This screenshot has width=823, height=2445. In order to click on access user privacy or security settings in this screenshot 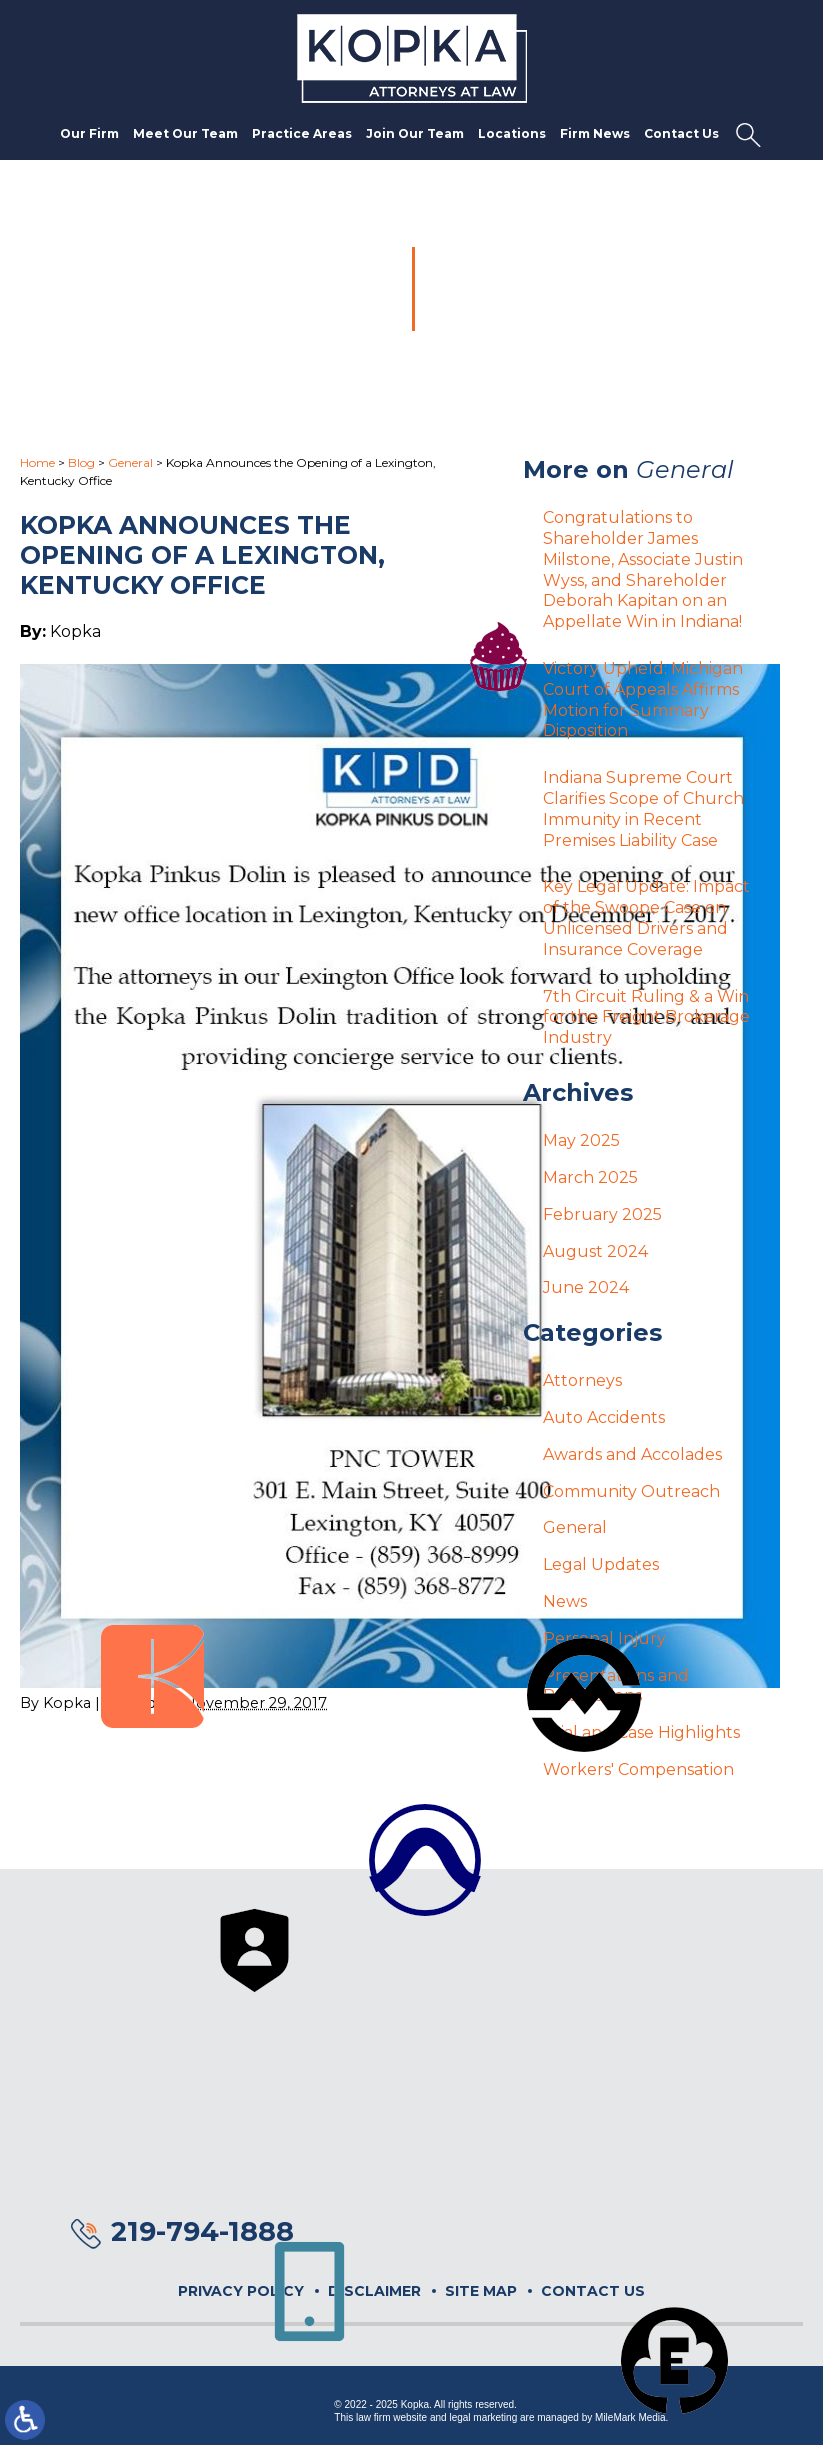, I will do `click(254, 1950)`.